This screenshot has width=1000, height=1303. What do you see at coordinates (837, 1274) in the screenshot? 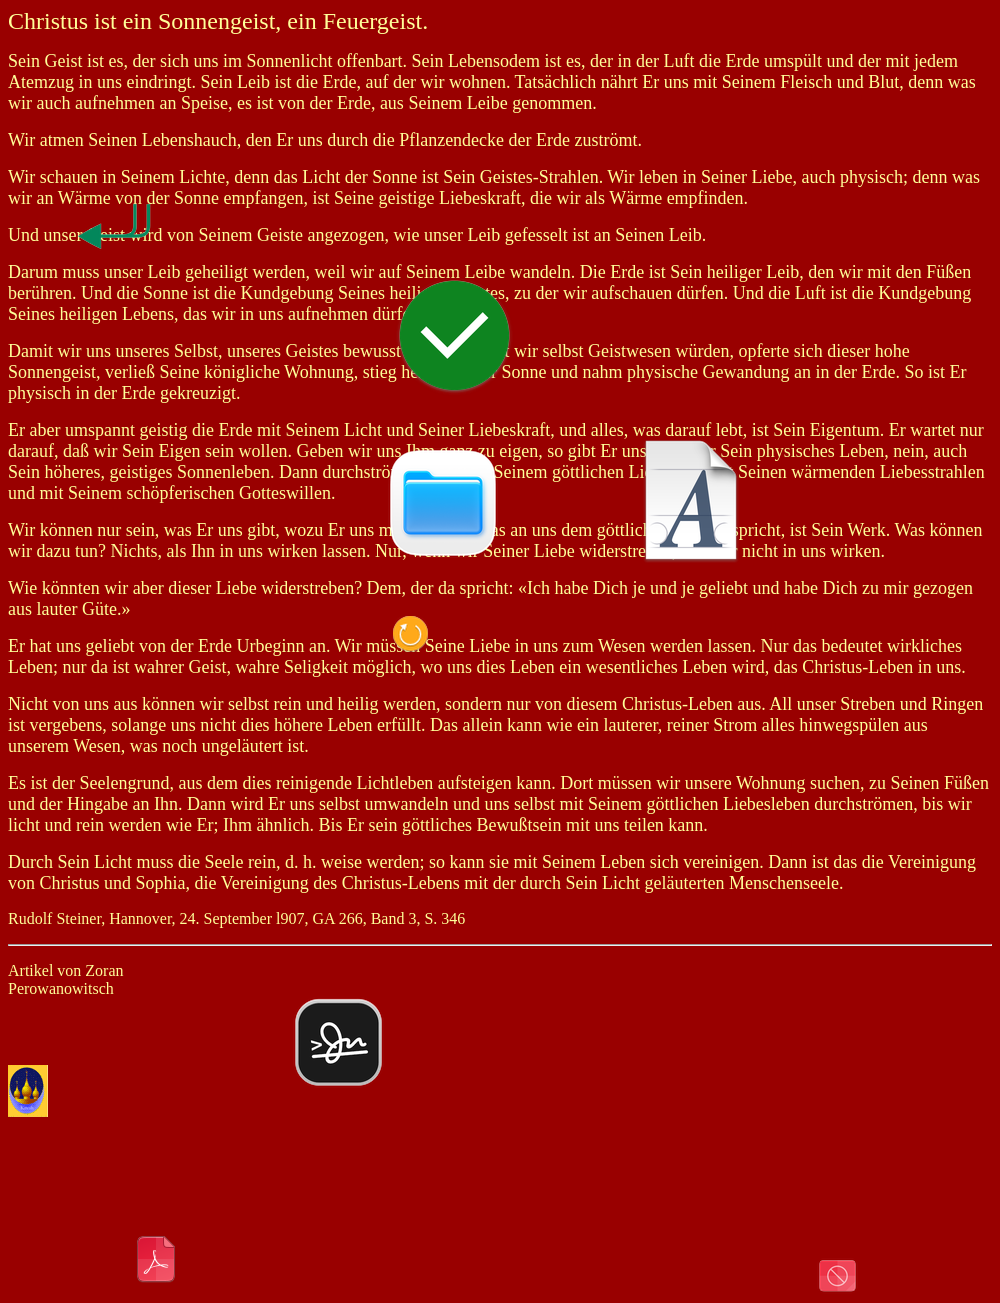
I see `indicates a missing or unavailable image` at bounding box center [837, 1274].